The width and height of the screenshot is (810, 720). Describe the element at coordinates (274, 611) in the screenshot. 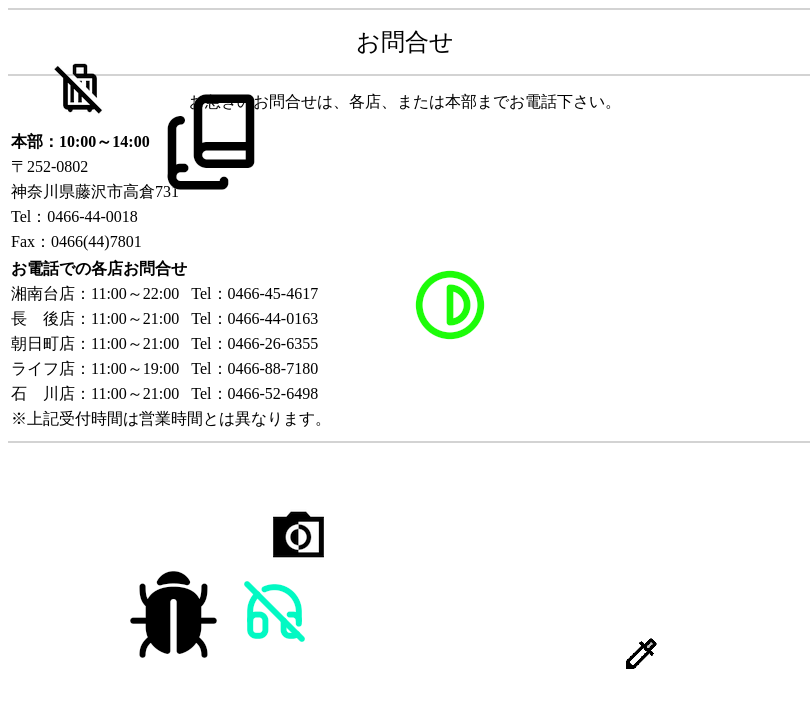

I see `mute or disable audio output` at that location.